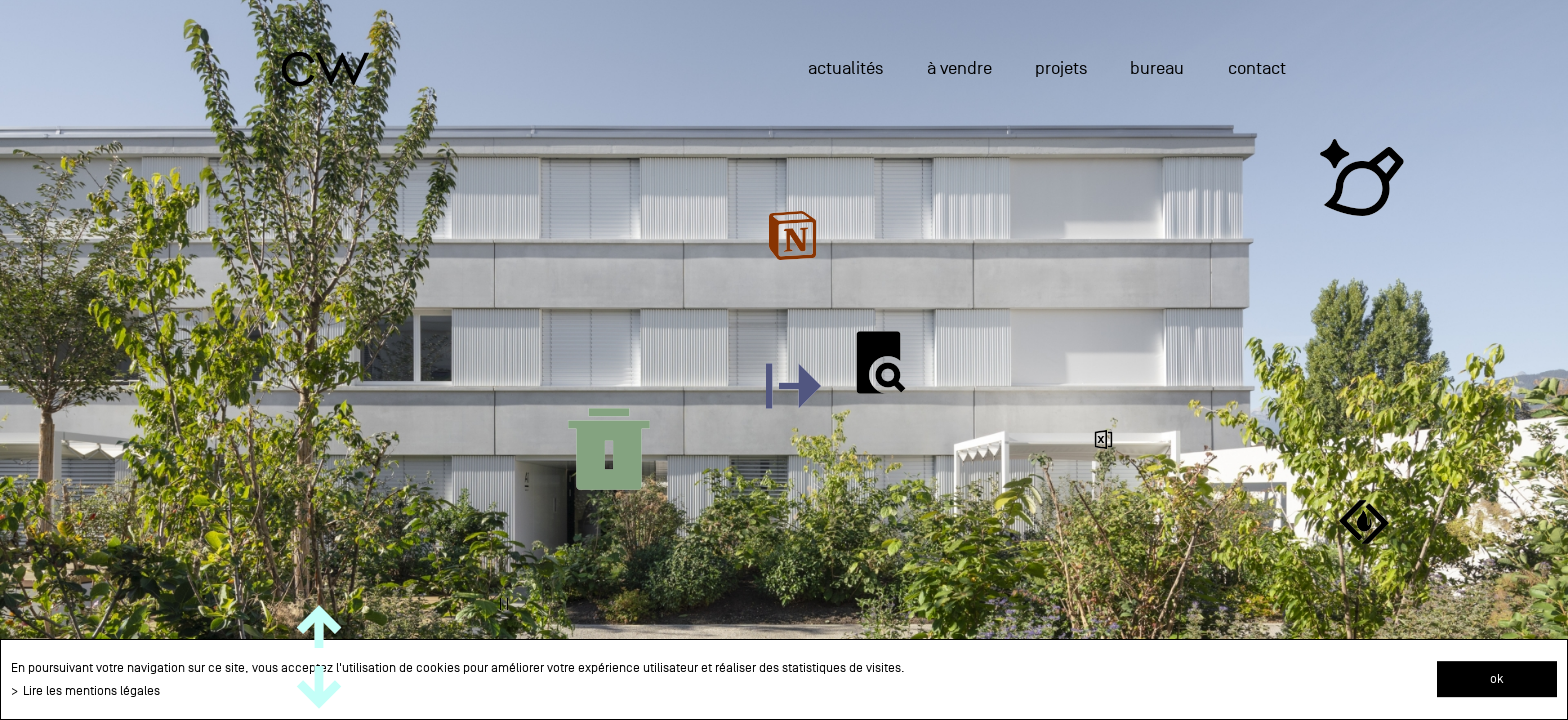 This screenshot has height=720, width=1568. Describe the element at coordinates (878, 362) in the screenshot. I see `find my phone feature` at that location.